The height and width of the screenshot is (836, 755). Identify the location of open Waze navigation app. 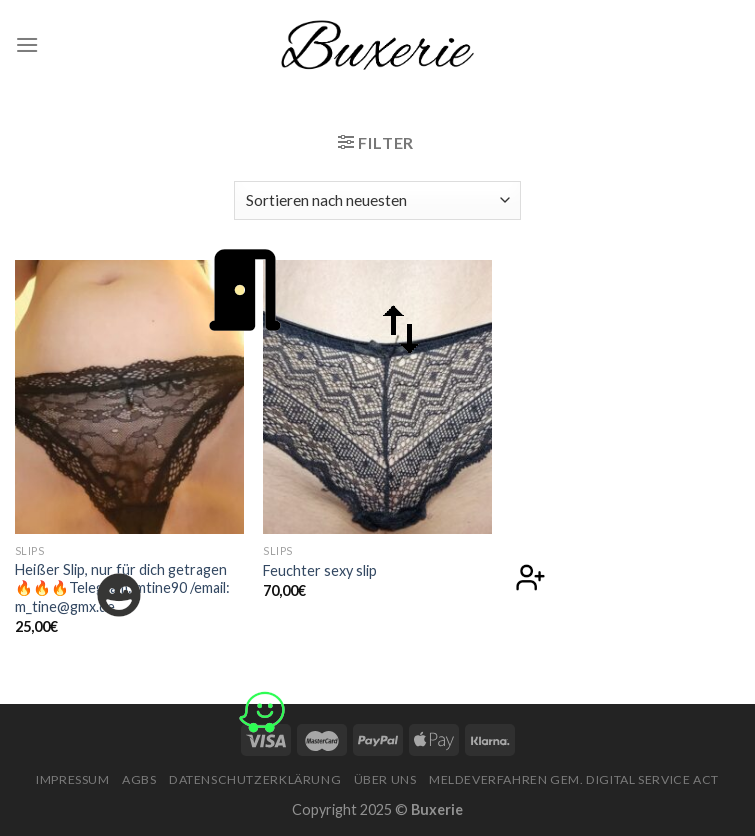
(262, 712).